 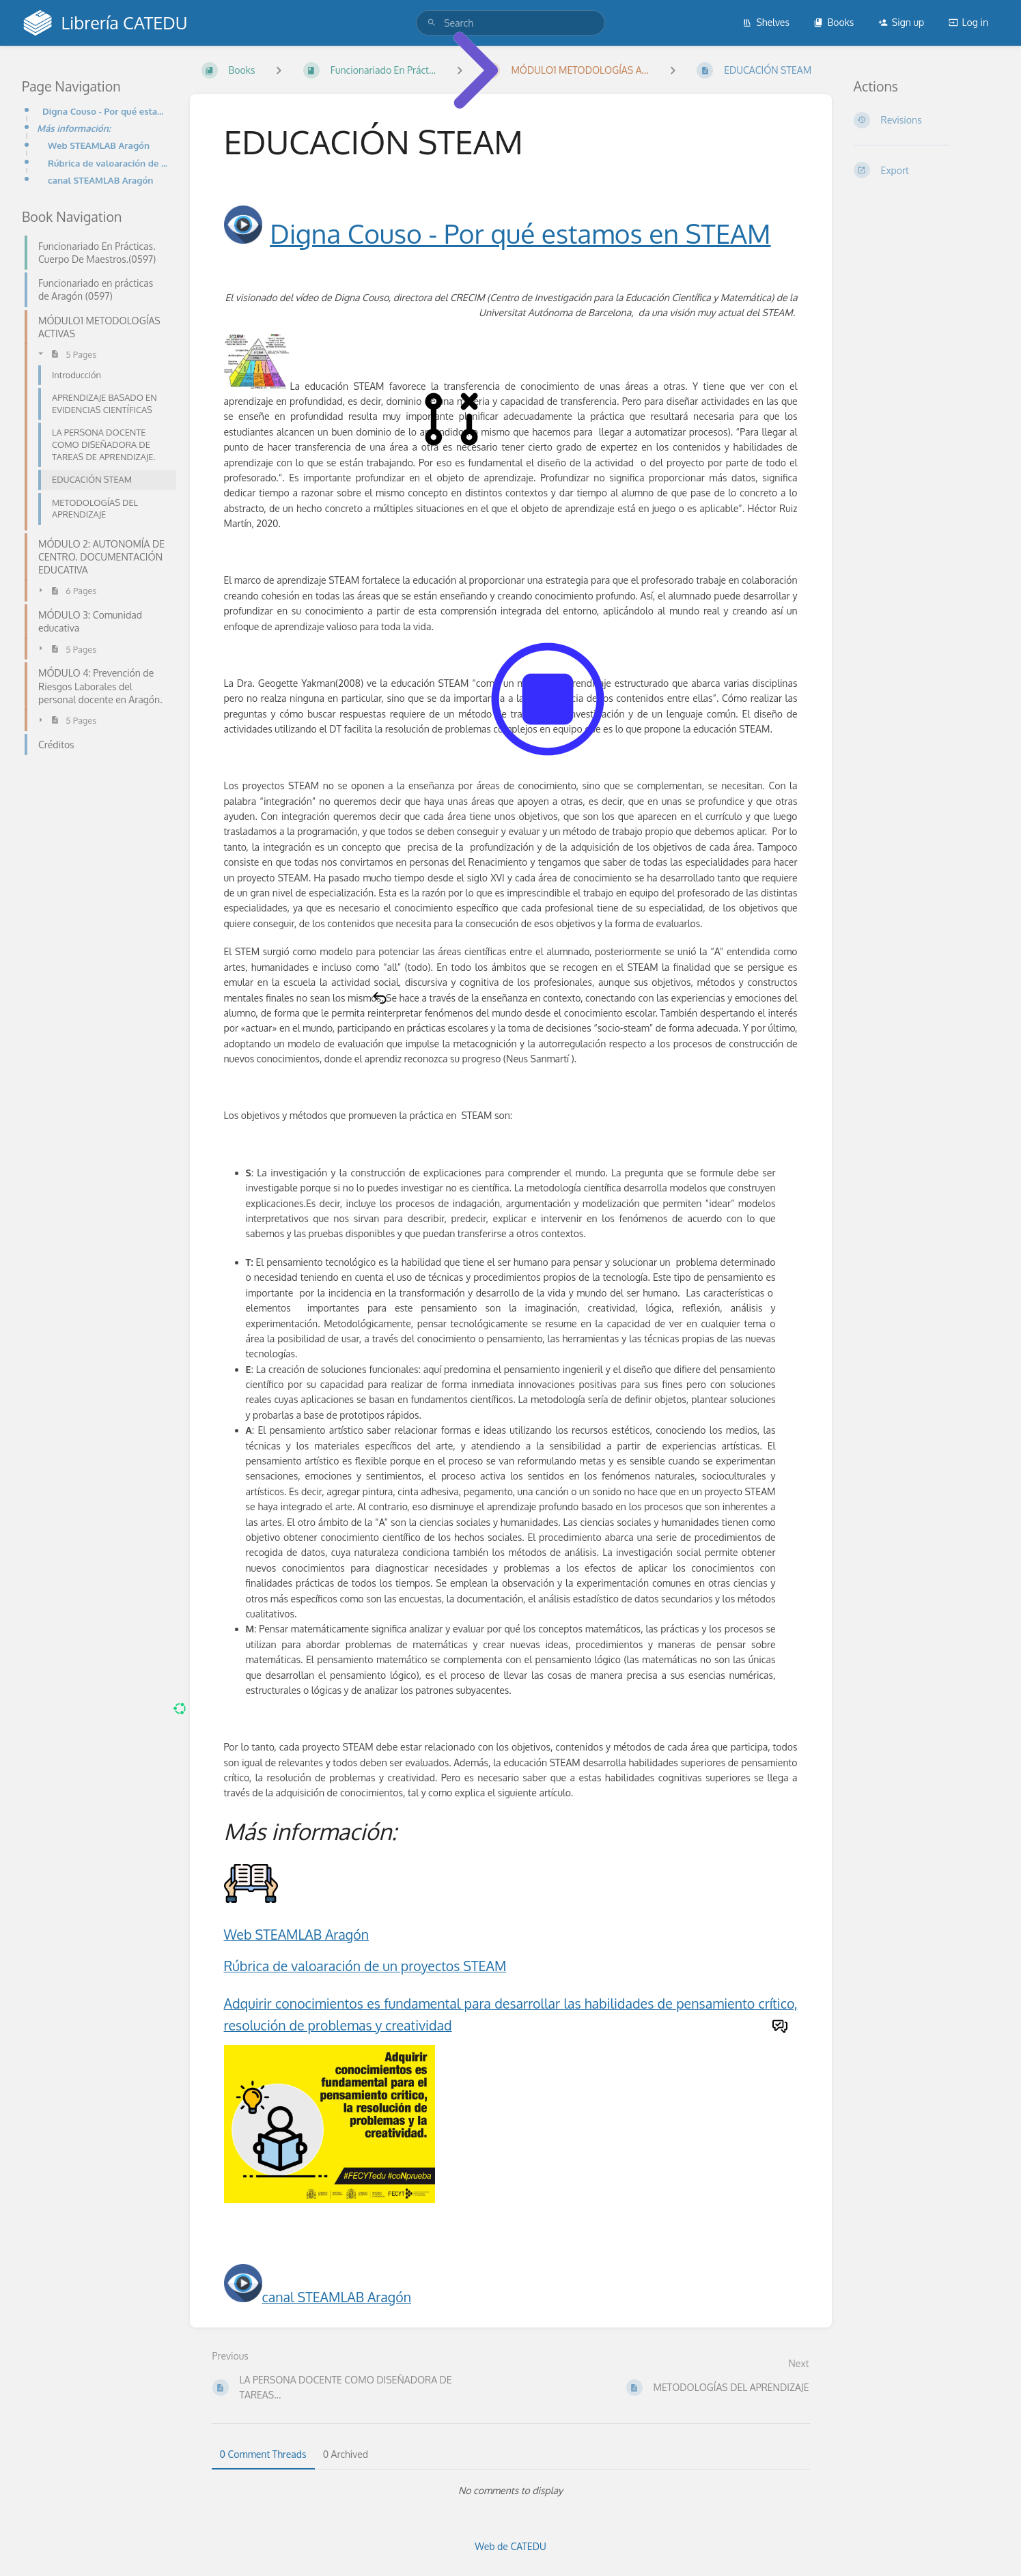 I want to click on indicates a closed or rejected pull request, so click(x=451, y=419).